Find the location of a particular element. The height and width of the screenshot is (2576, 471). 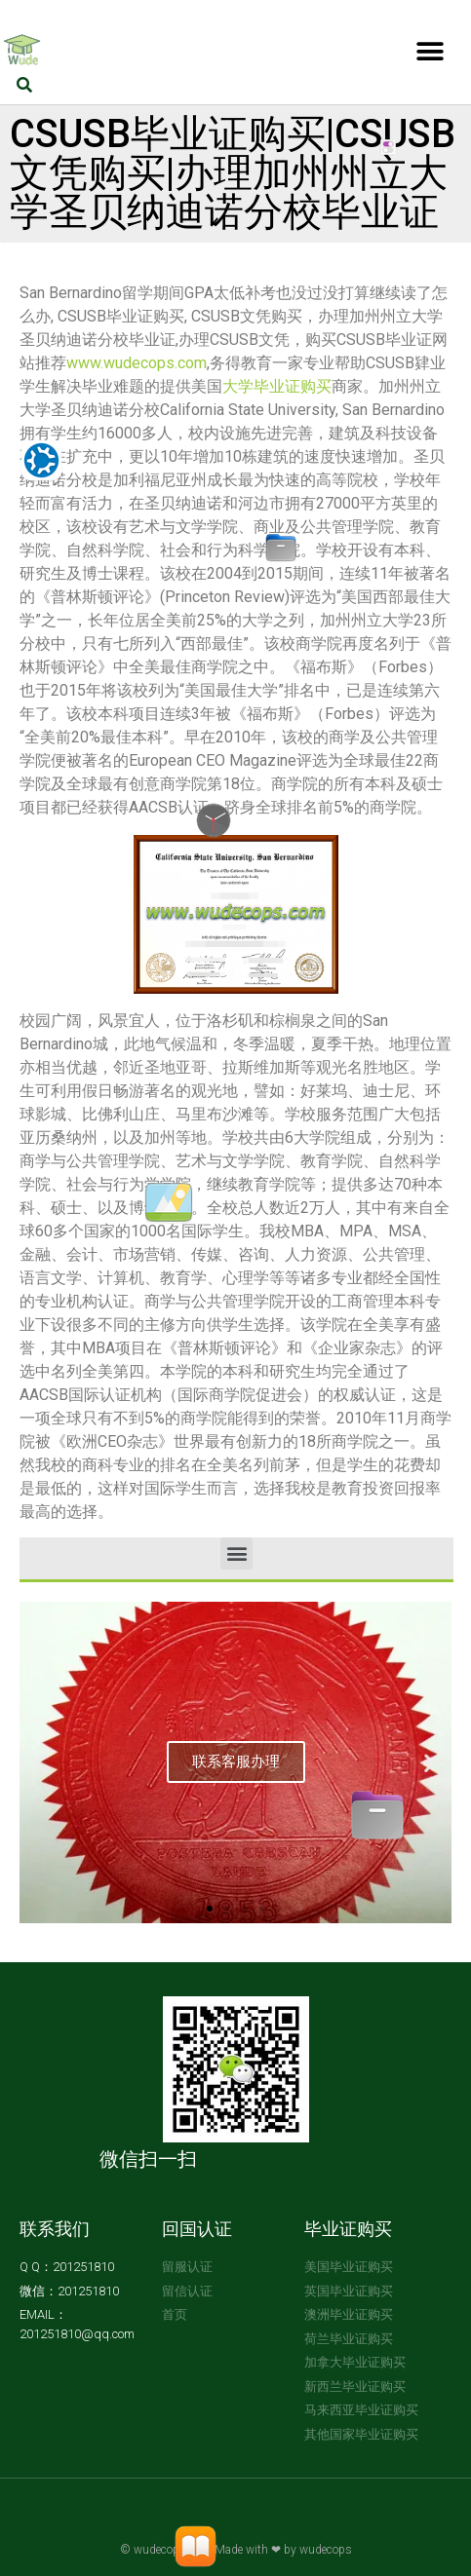

open the clocks app is located at coordinates (214, 820).